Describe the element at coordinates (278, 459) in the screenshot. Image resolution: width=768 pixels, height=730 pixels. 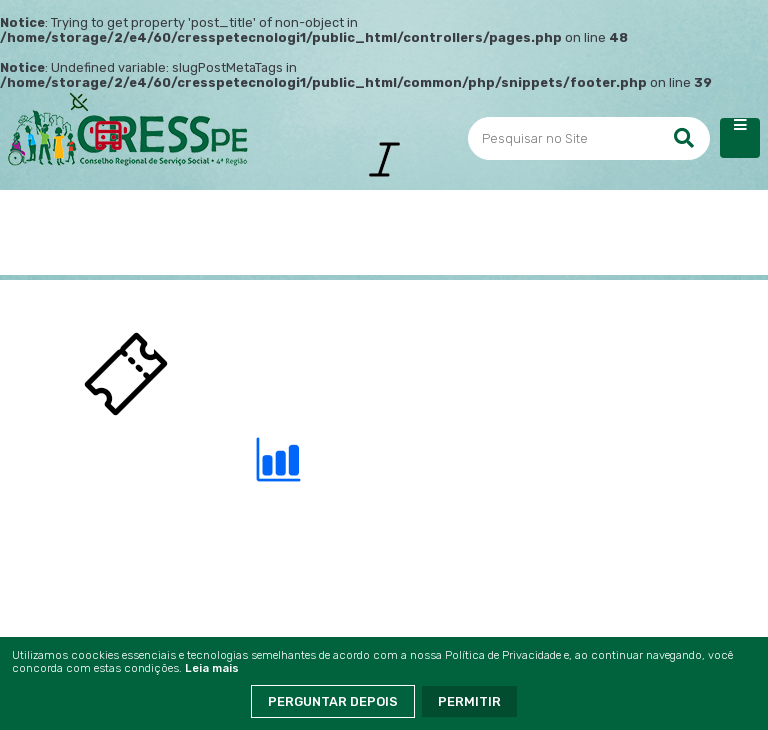
I see `view analytics or statistics` at that location.